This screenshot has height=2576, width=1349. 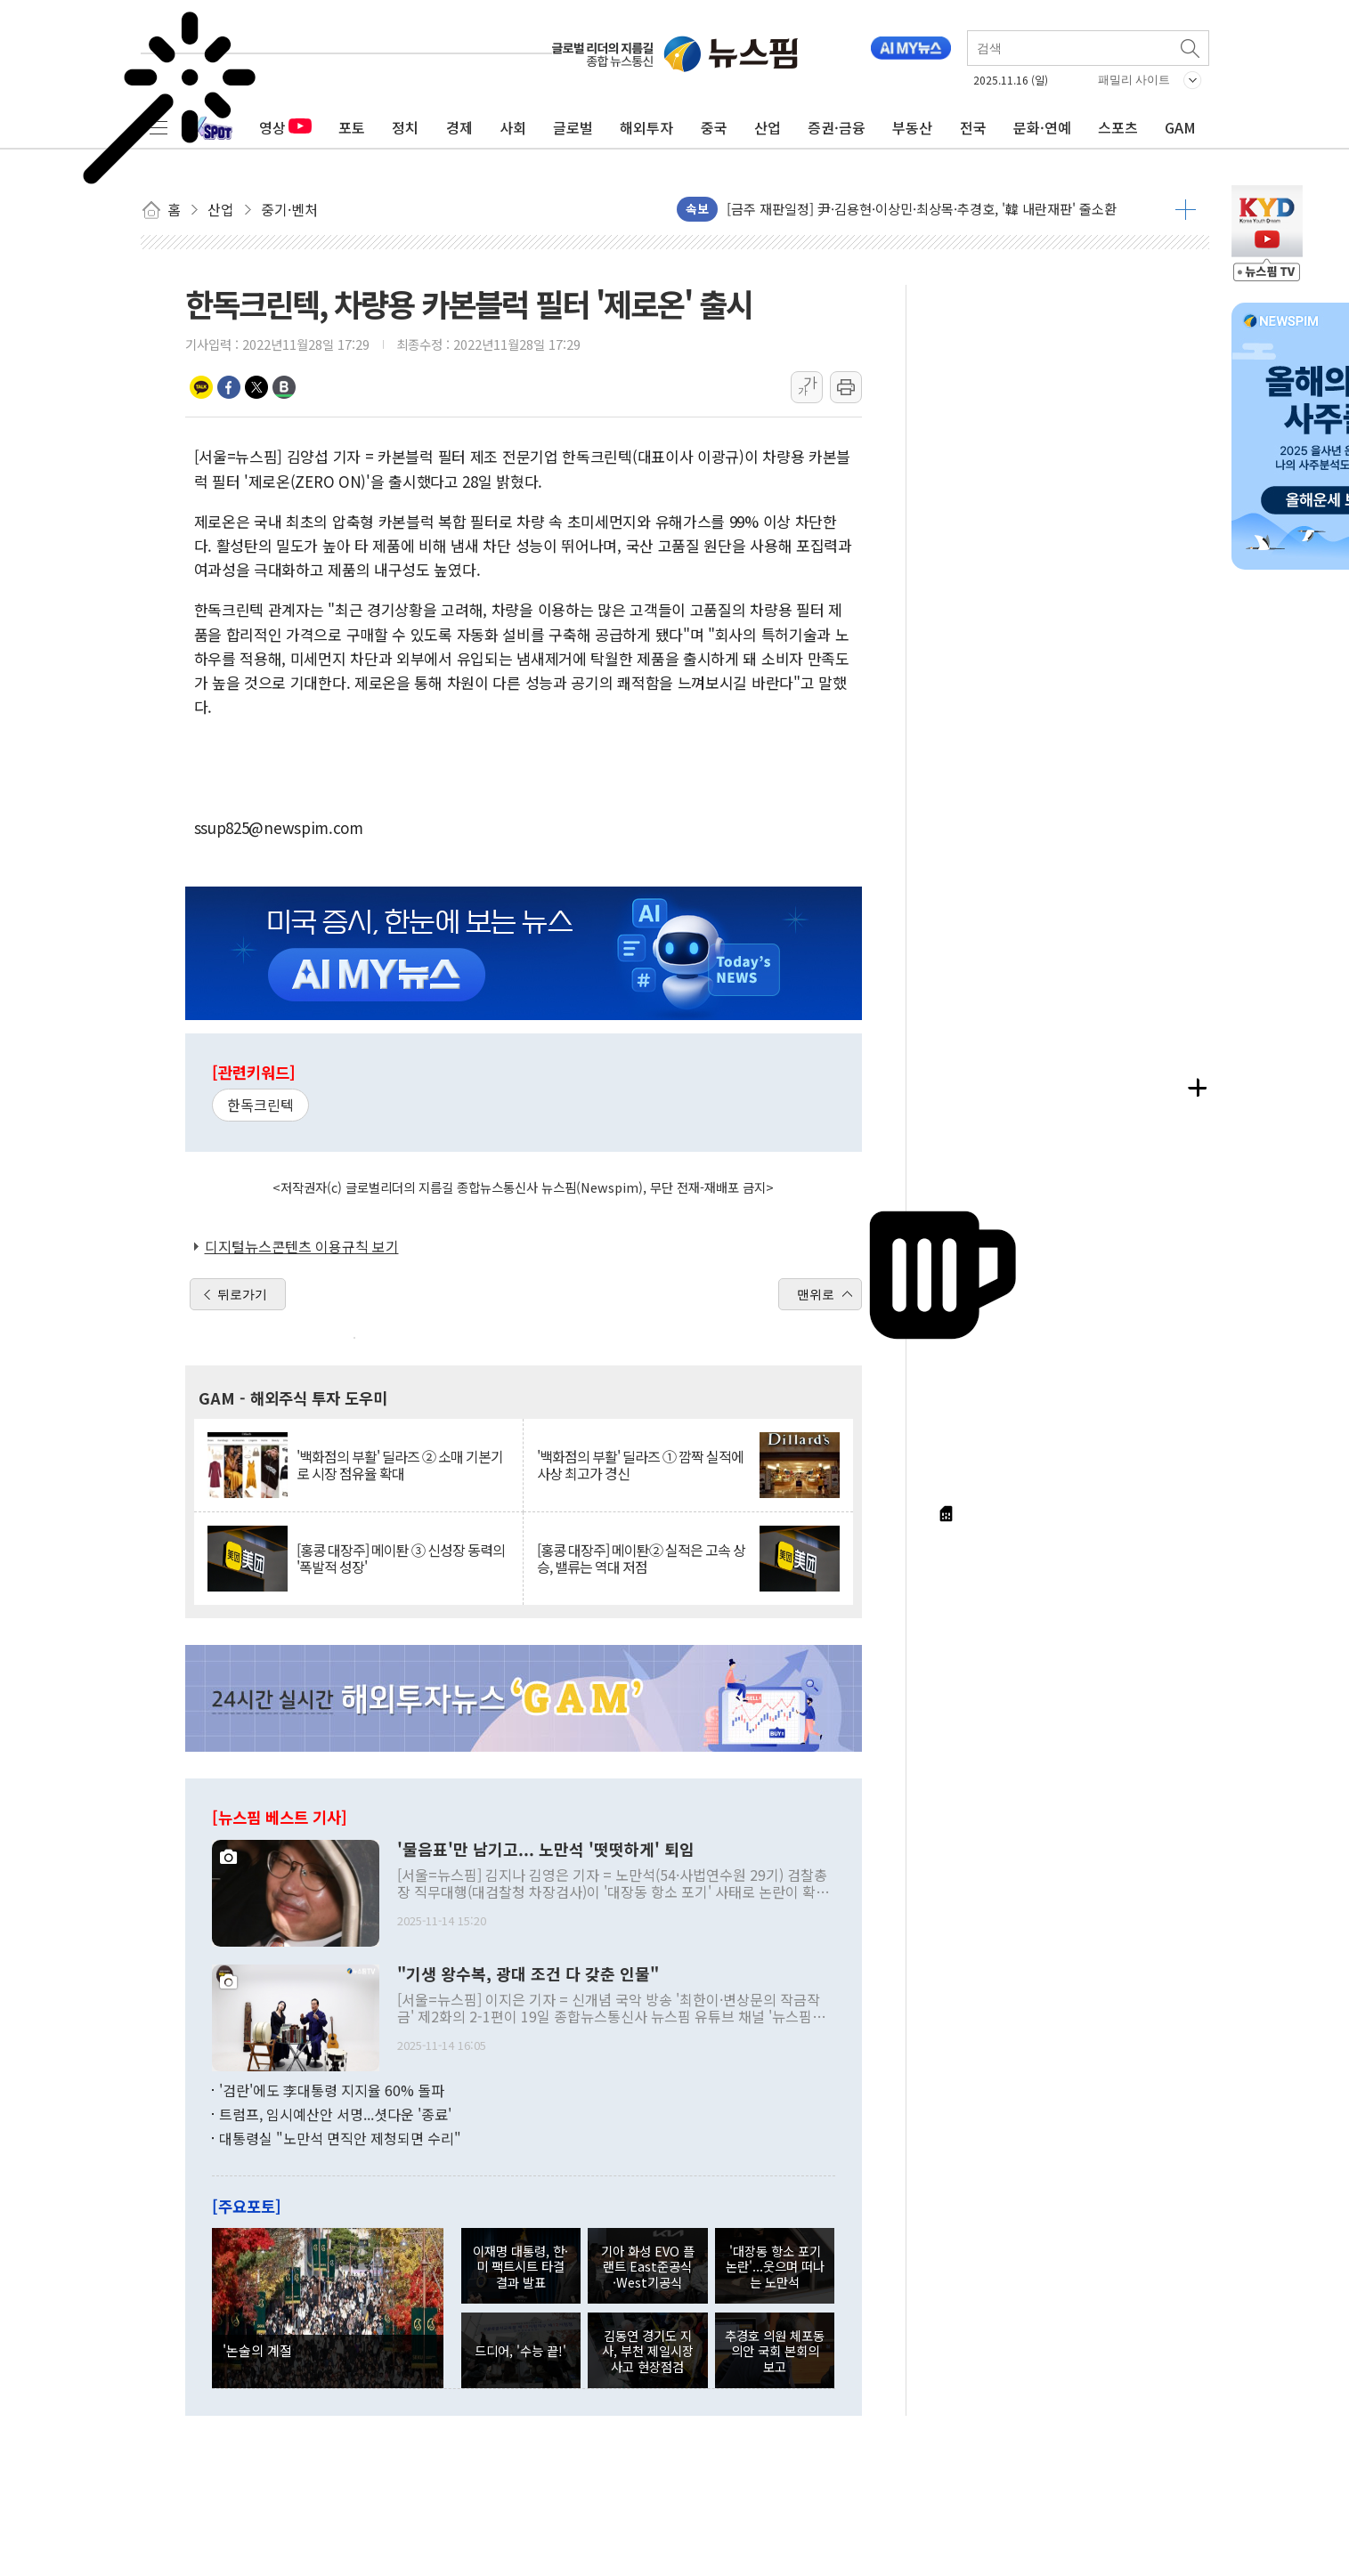 What do you see at coordinates (165, 101) in the screenshot?
I see `apply magic or auto-enhance effects` at bounding box center [165, 101].